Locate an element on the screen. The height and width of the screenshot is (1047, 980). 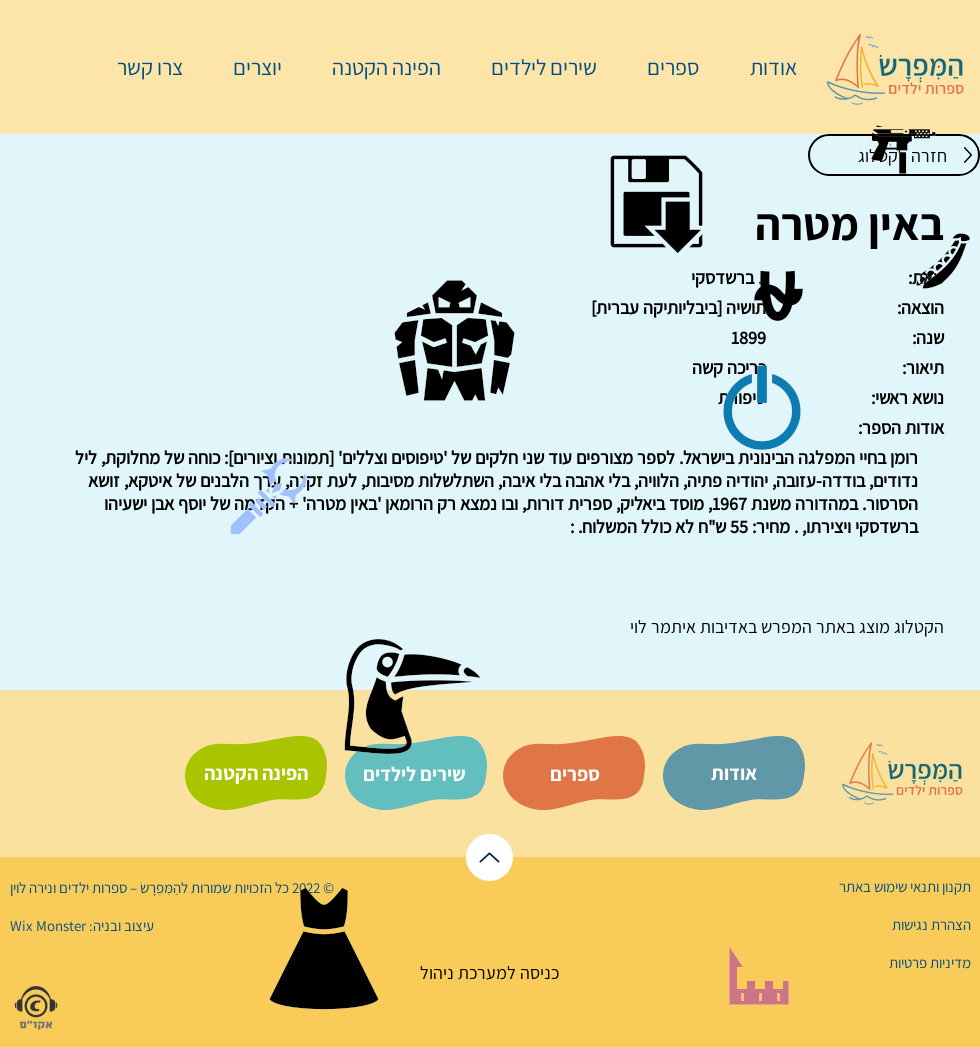
decorative toucan icon for a tropical-themed game or app is located at coordinates (412, 696).